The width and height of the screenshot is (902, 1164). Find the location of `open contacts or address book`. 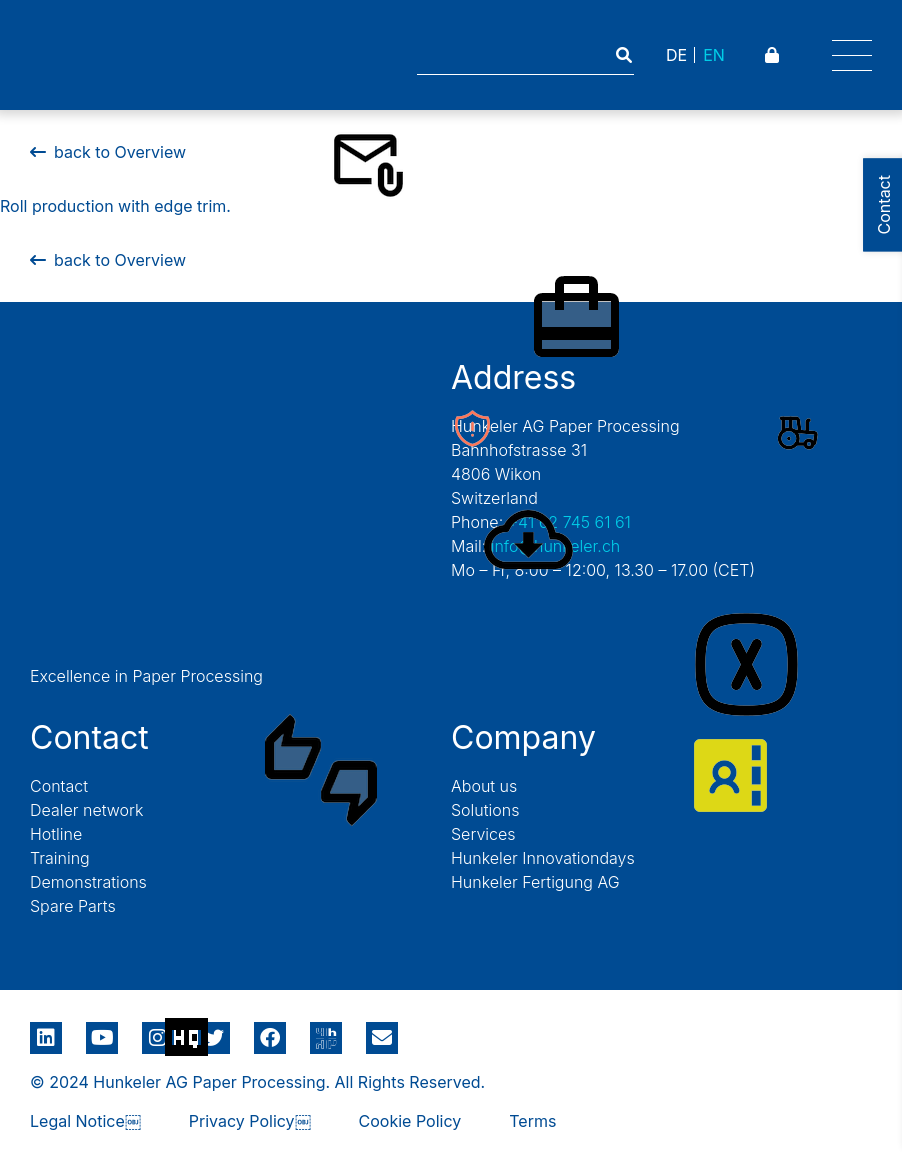

open contacts or address book is located at coordinates (730, 775).